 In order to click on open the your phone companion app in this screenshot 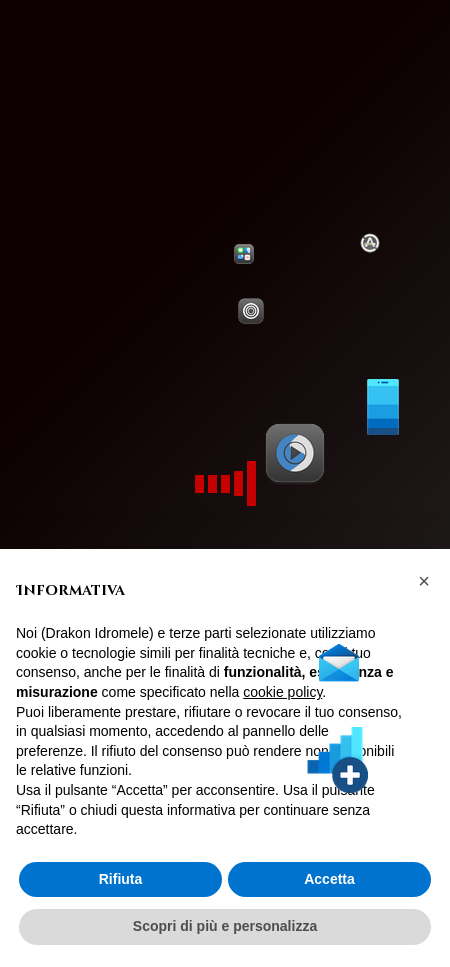, I will do `click(383, 407)`.